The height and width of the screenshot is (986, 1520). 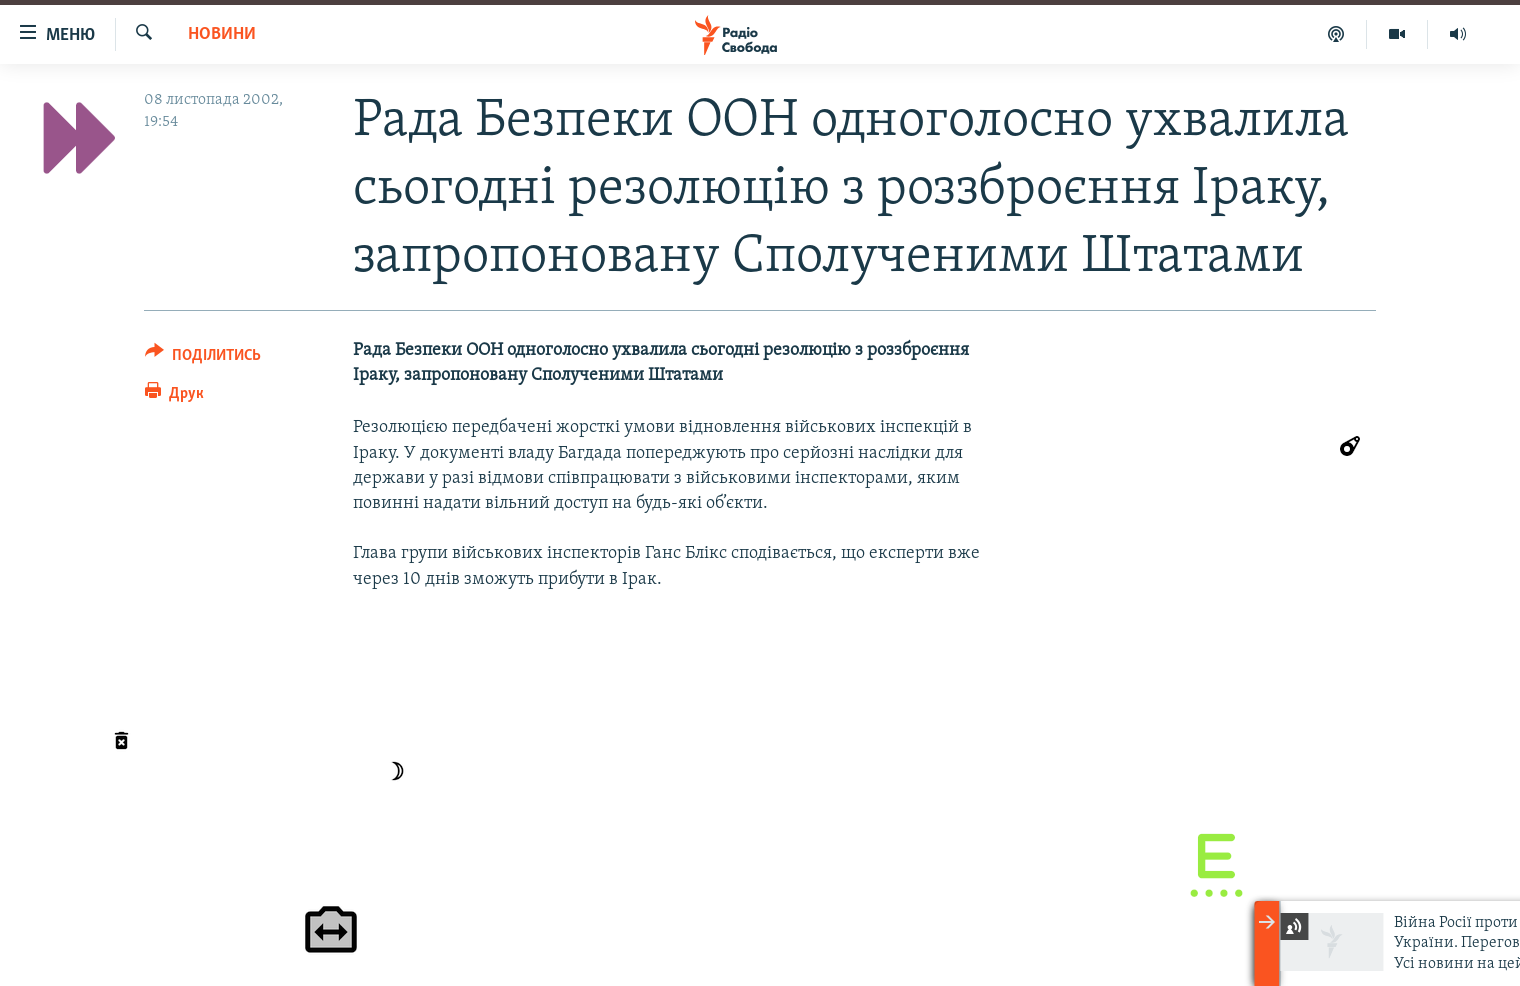 I want to click on view or manage digital assets, so click(x=1350, y=446).